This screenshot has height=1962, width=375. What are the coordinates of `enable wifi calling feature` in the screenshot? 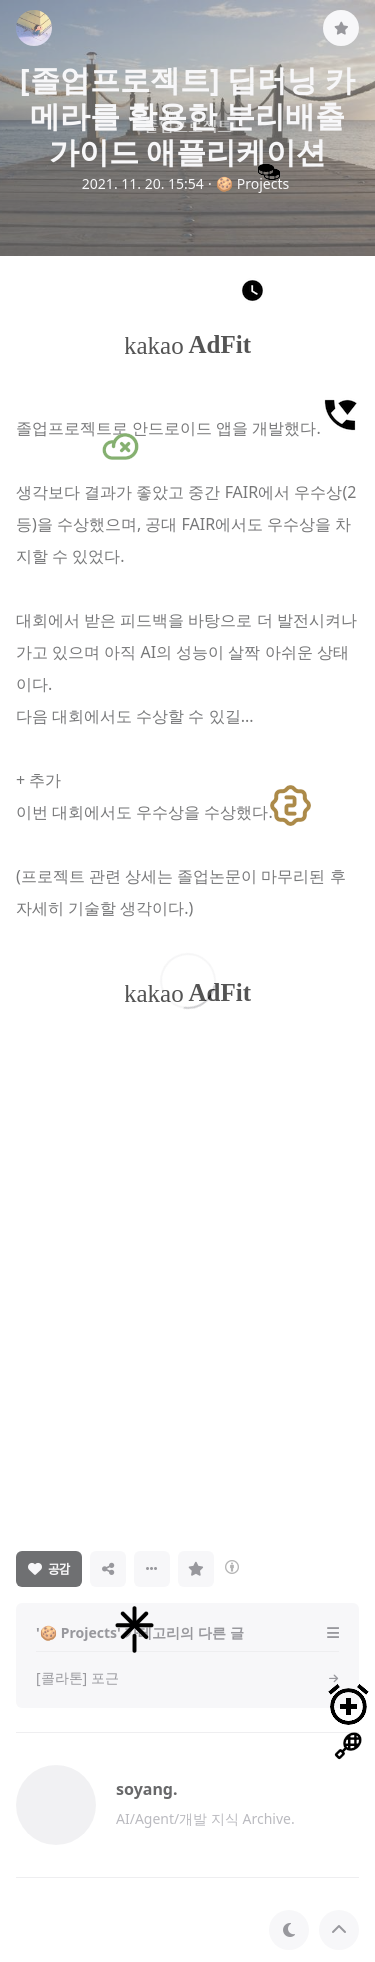 It's located at (340, 415).